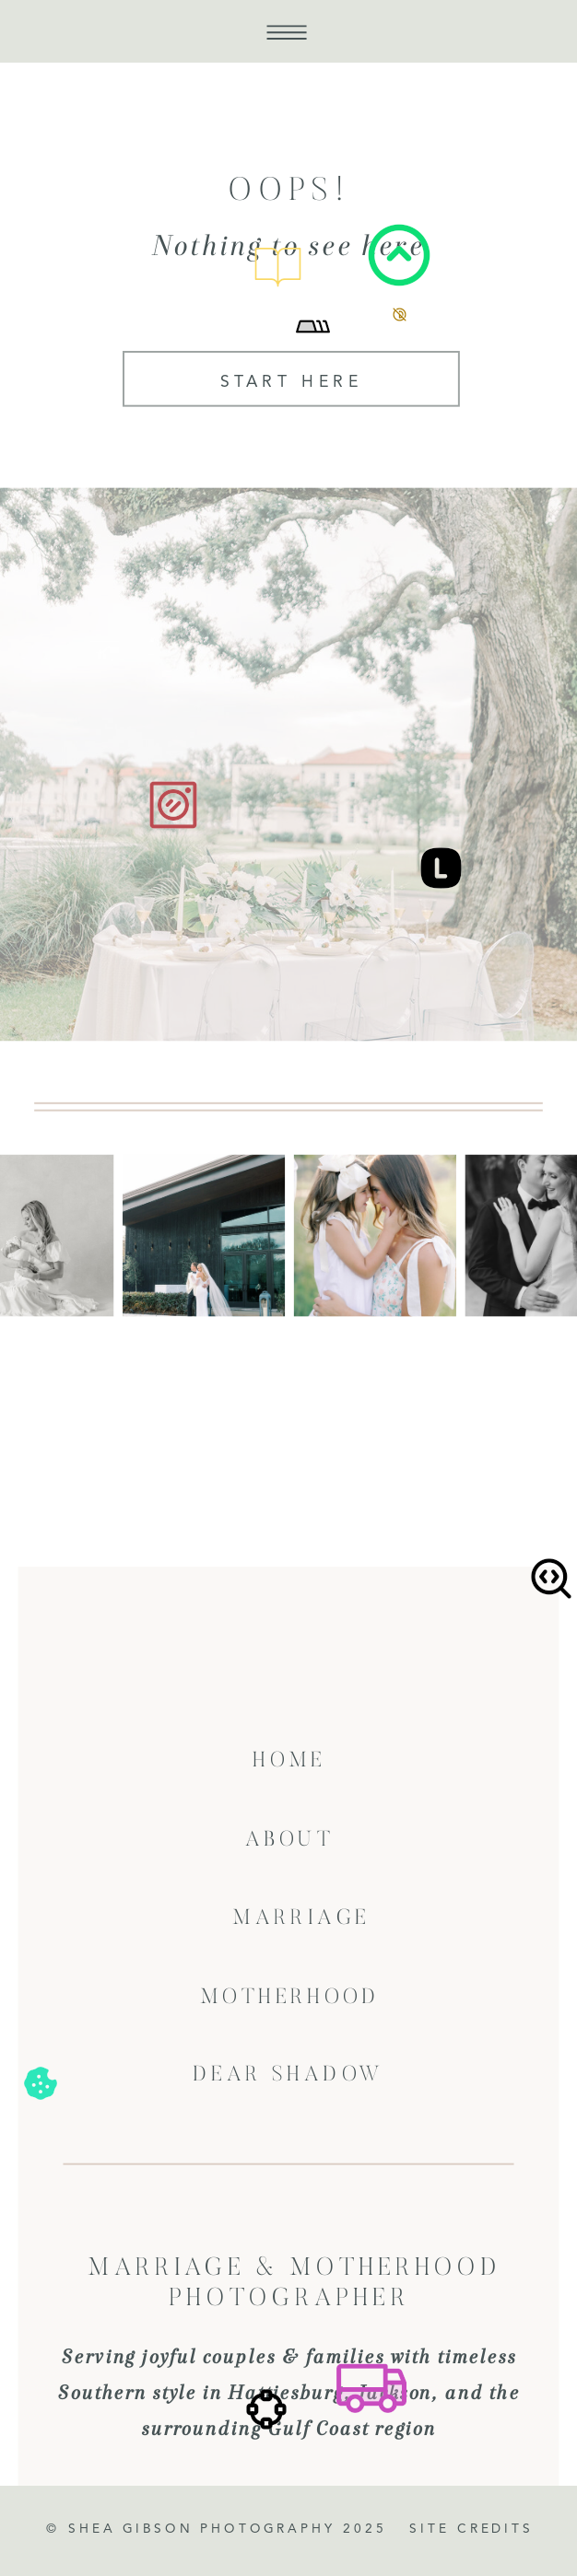 The width and height of the screenshot is (577, 2576). Describe the element at coordinates (312, 326) in the screenshot. I see `switch between open browser tabs` at that location.